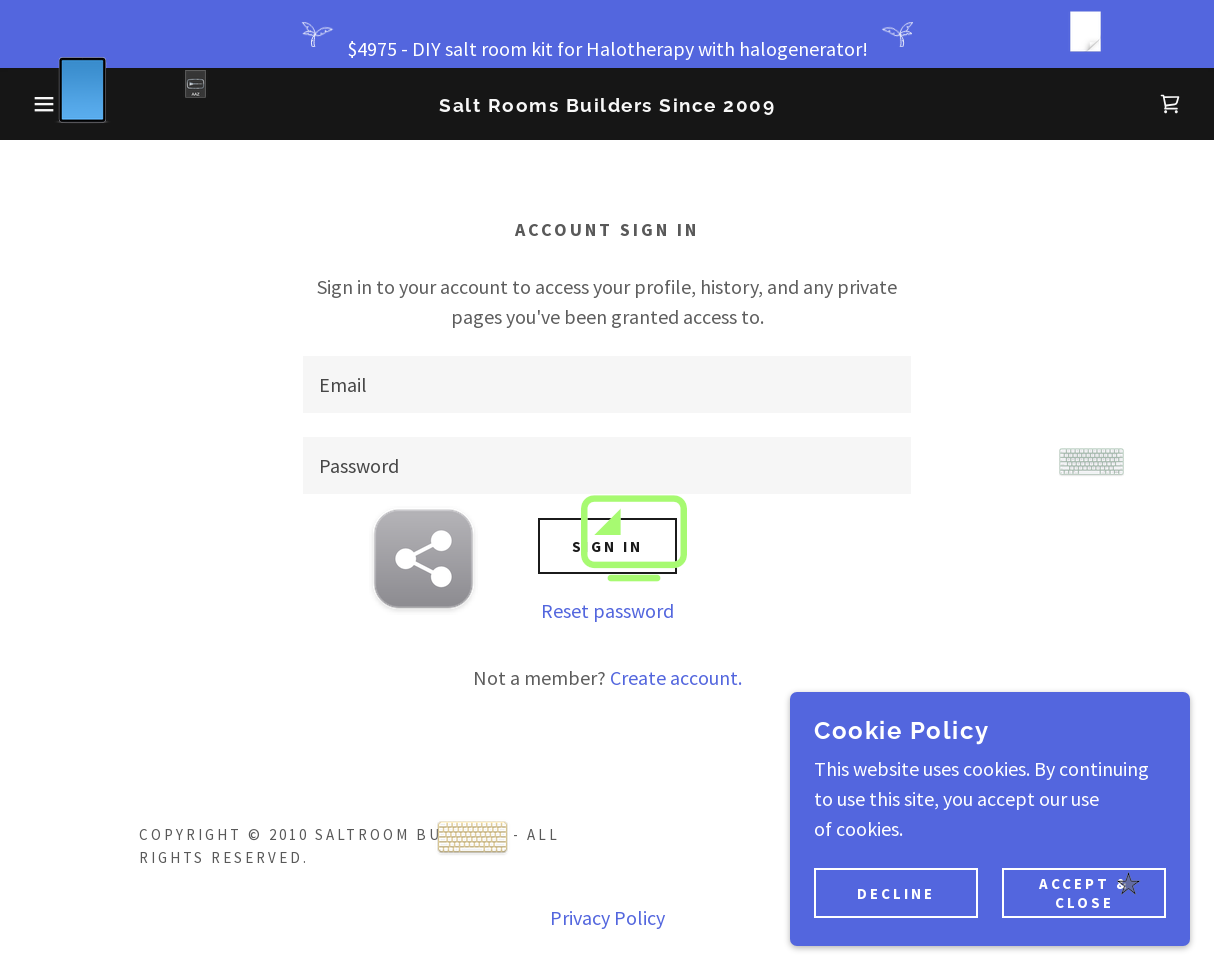  I want to click on audio analyzer or metering tool in GarageBand, so click(195, 84).